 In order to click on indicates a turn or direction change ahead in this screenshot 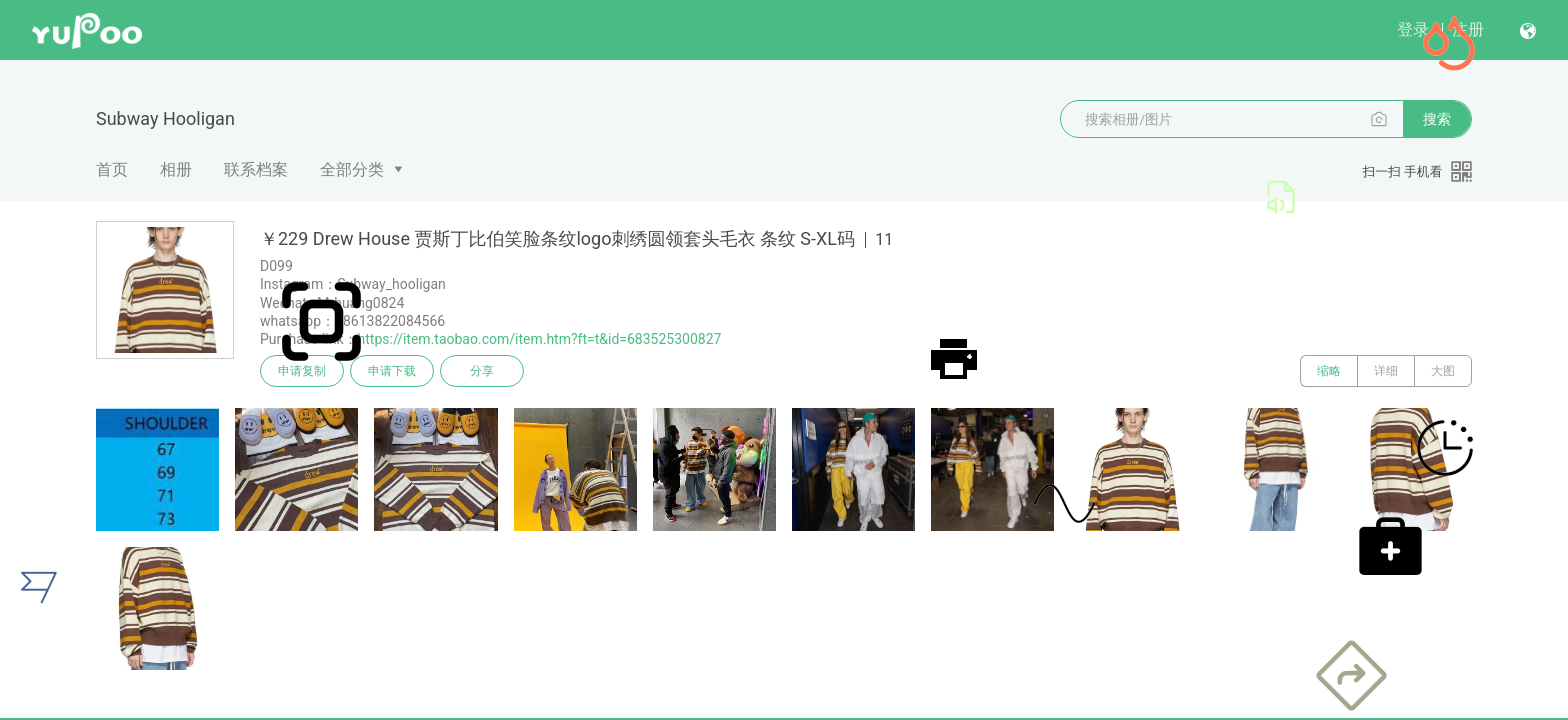, I will do `click(1351, 675)`.